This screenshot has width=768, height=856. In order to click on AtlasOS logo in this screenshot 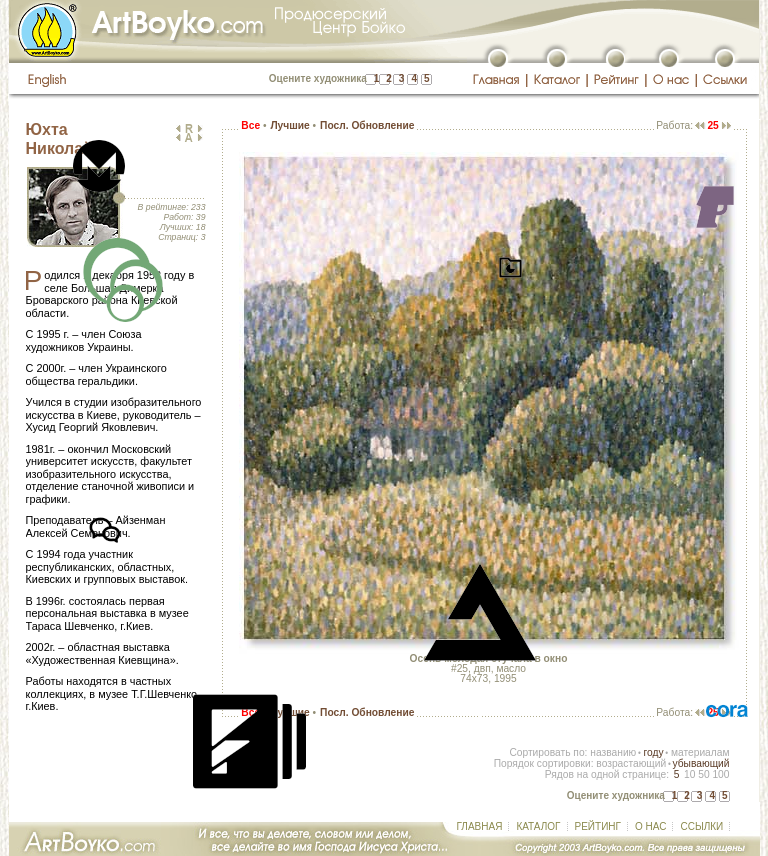, I will do `click(480, 612)`.